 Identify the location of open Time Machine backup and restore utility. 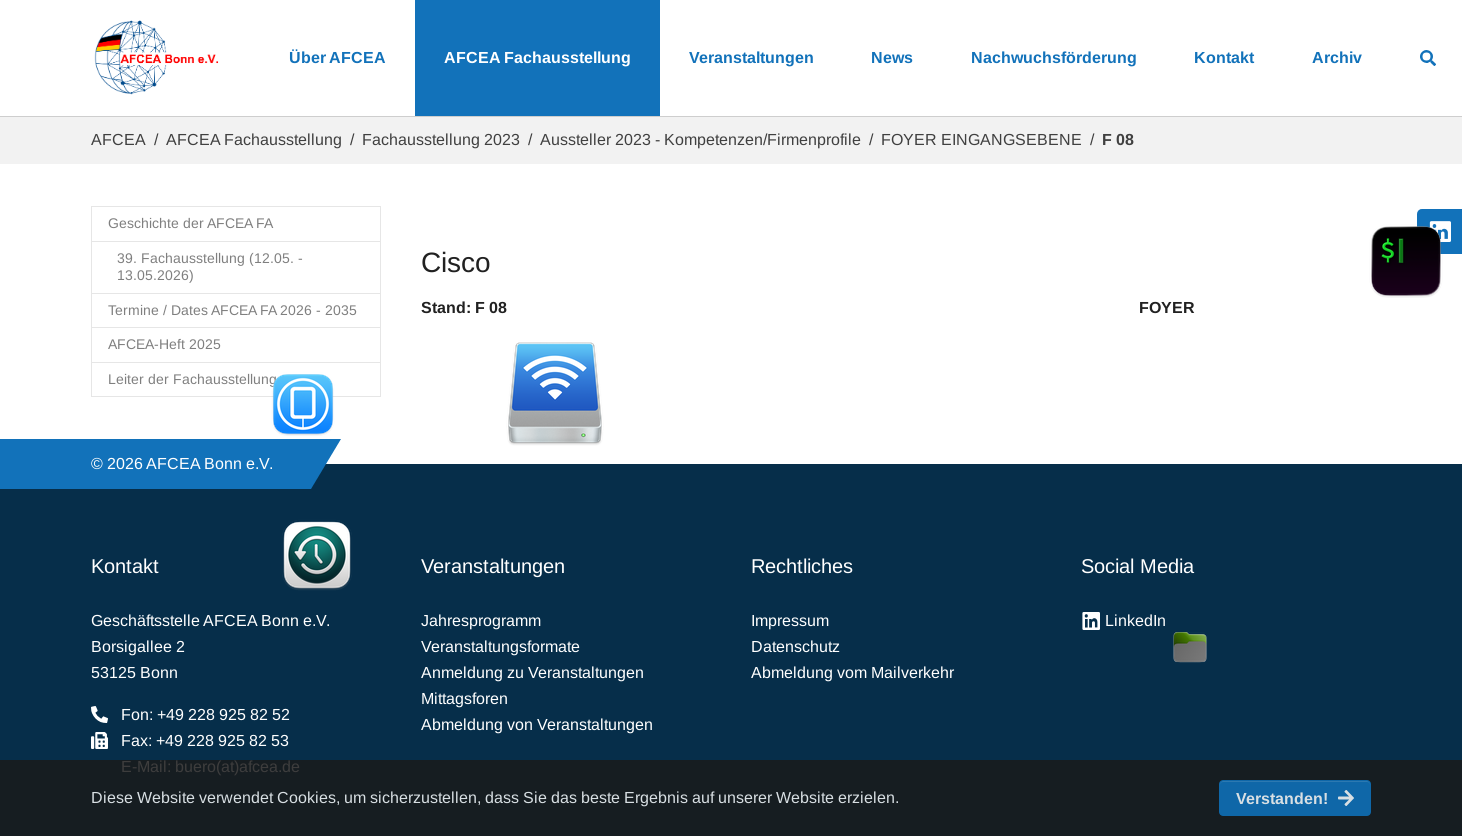
(317, 555).